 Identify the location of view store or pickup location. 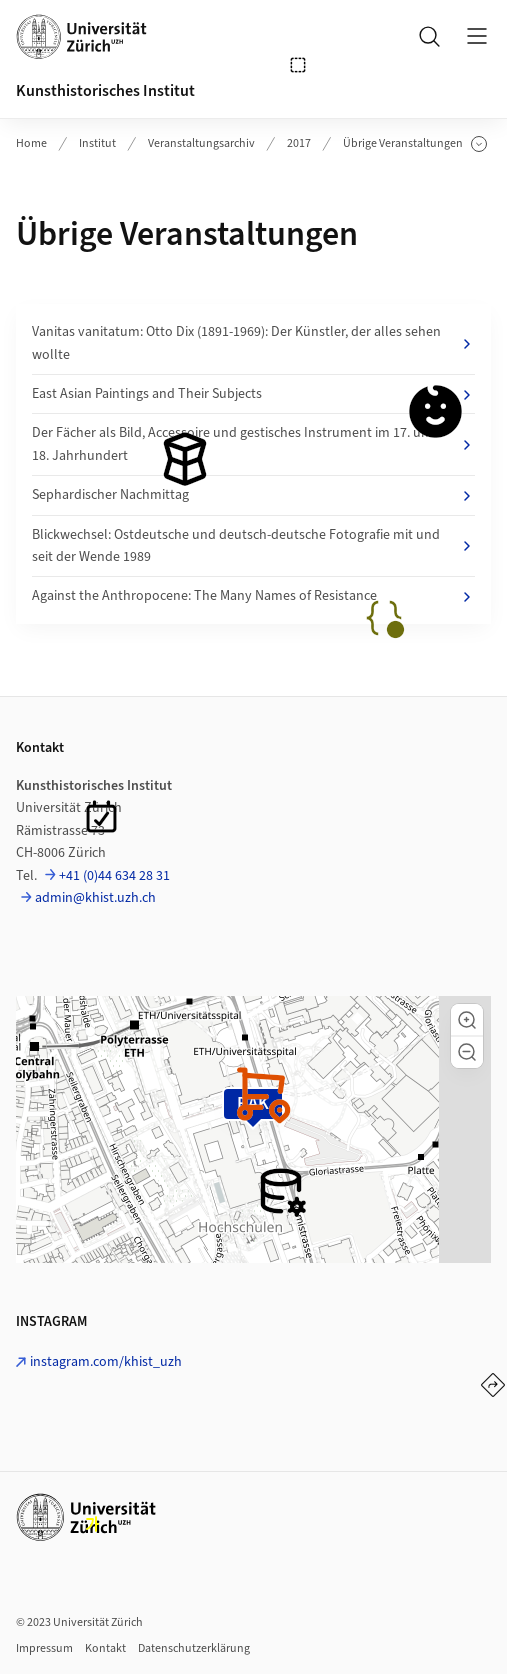
(261, 1094).